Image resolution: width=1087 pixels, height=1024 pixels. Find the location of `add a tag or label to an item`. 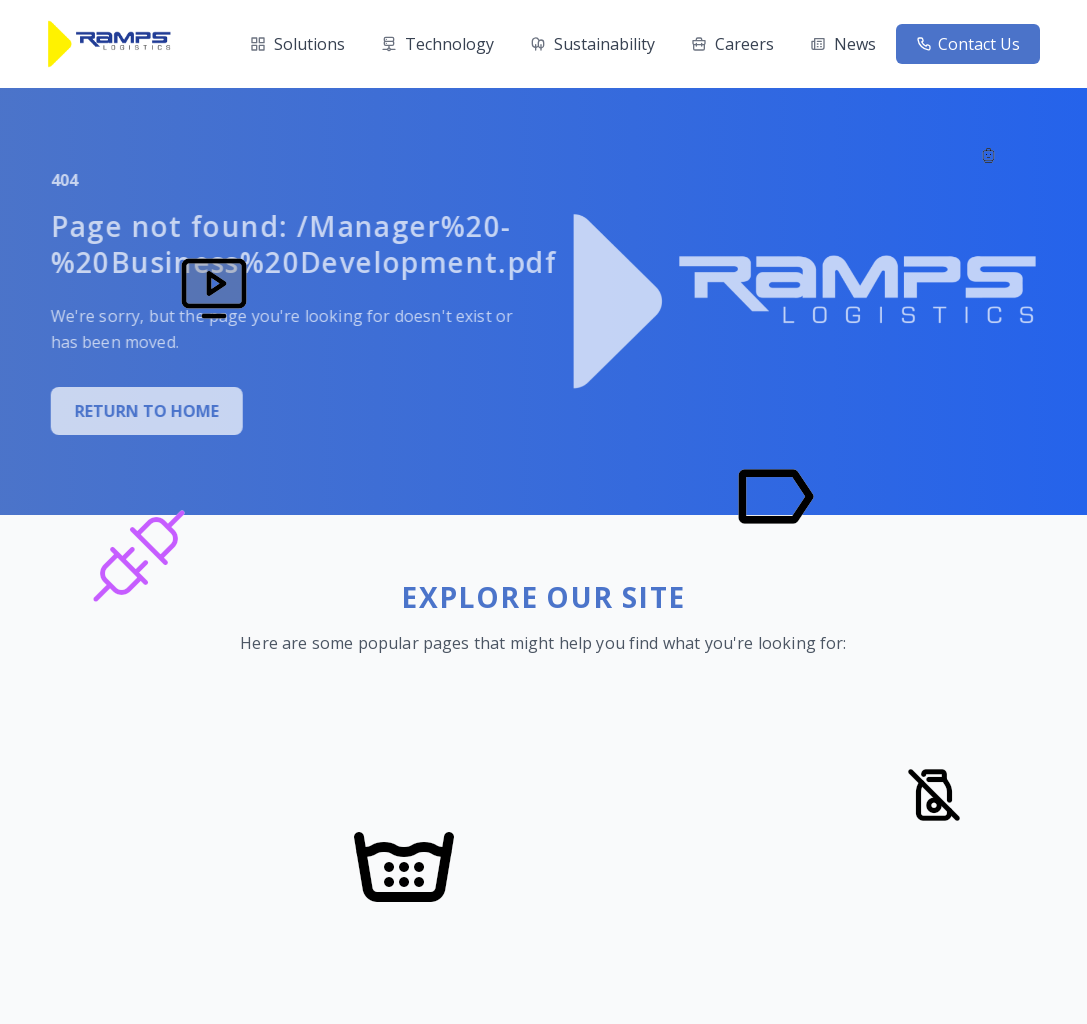

add a tag or label to an item is located at coordinates (773, 496).